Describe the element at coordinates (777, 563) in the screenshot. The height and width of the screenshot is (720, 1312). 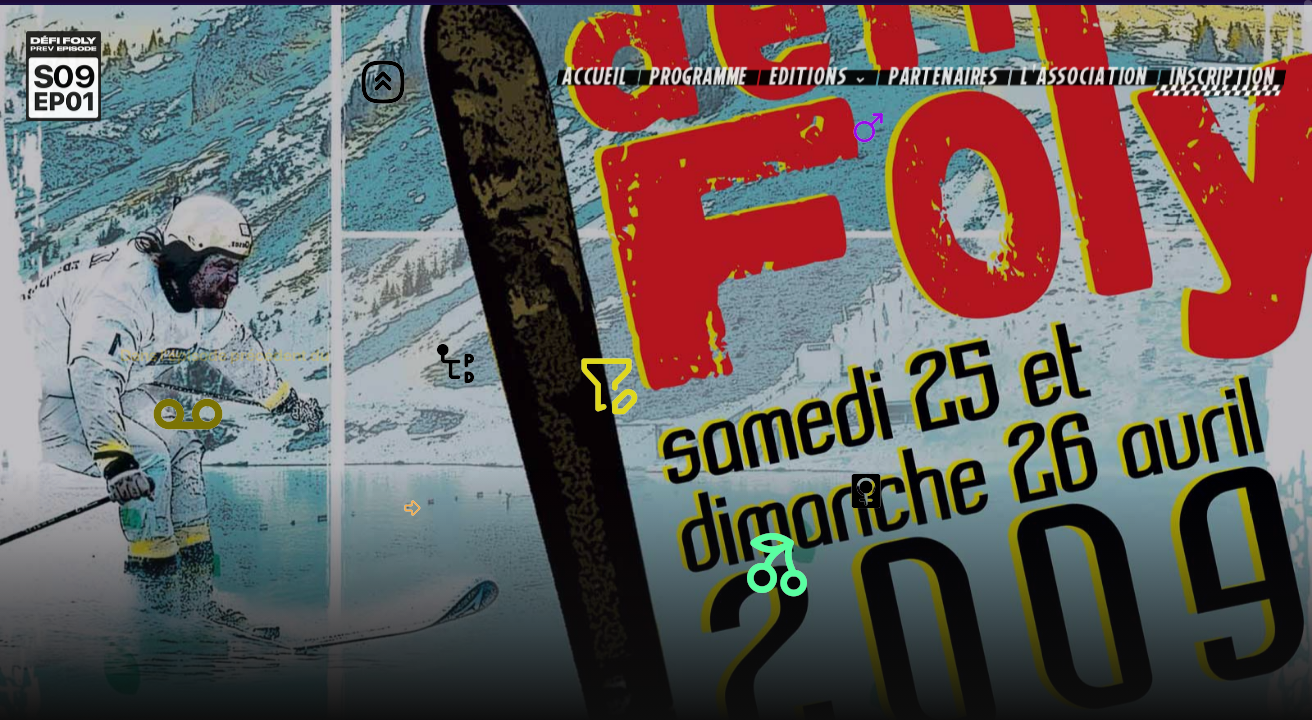
I see `indicates fruit or produce category` at that location.